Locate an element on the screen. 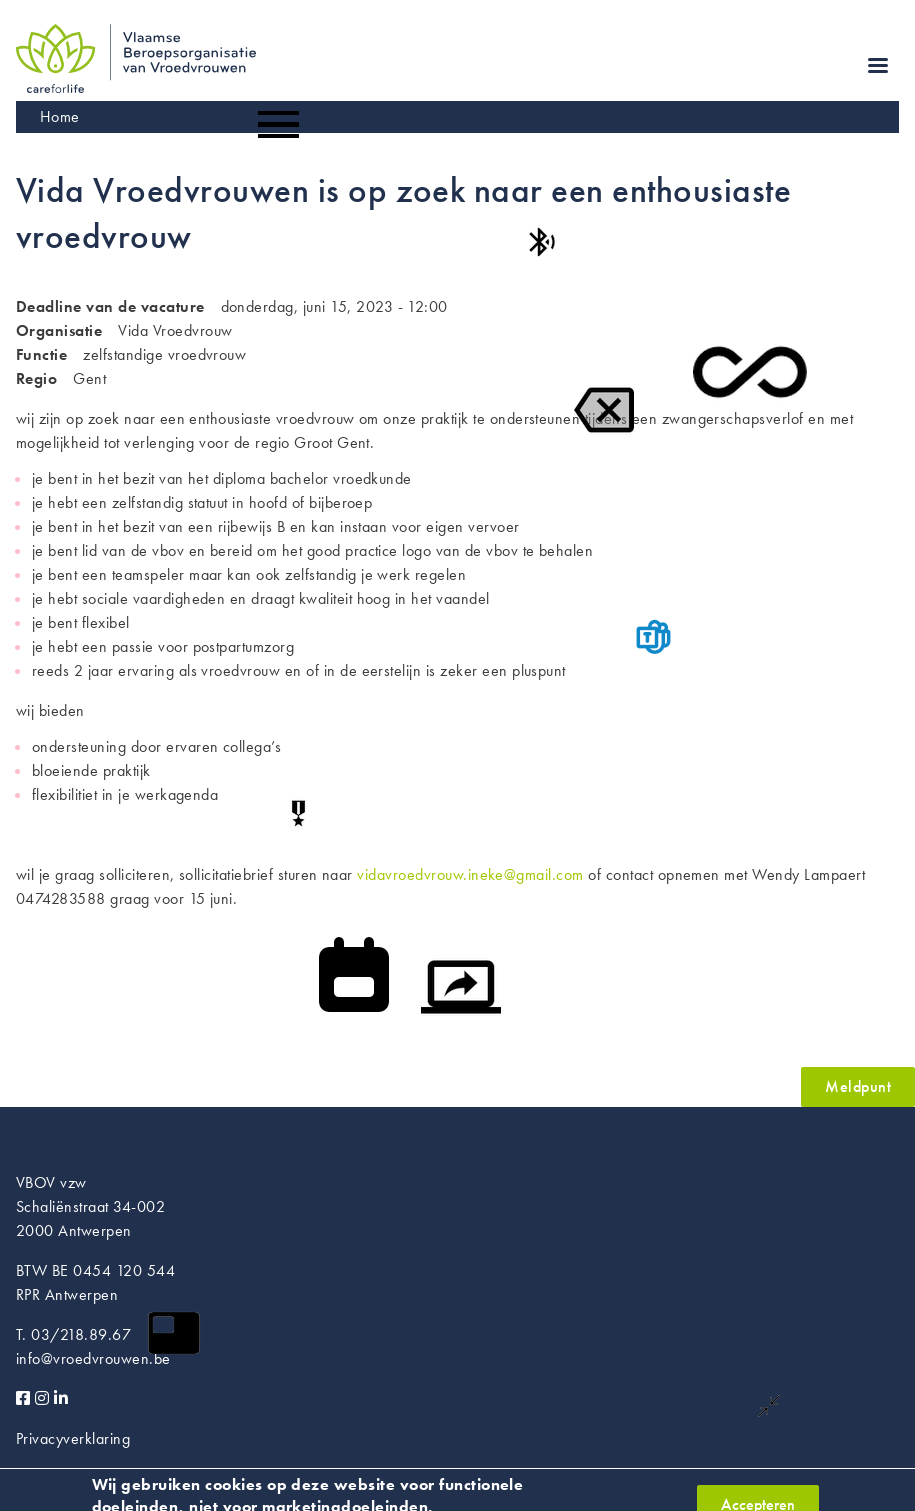  start sharing your screen is located at coordinates (461, 987).